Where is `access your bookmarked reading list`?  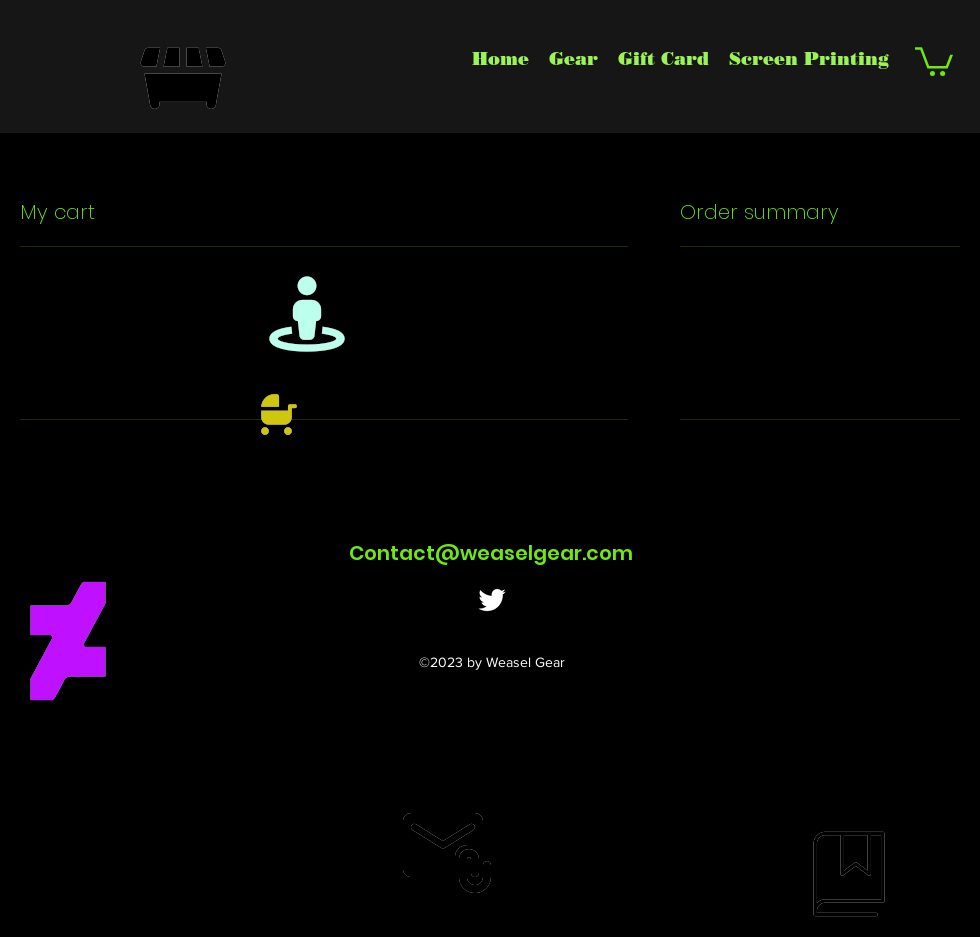
access your bookmarked reading list is located at coordinates (849, 874).